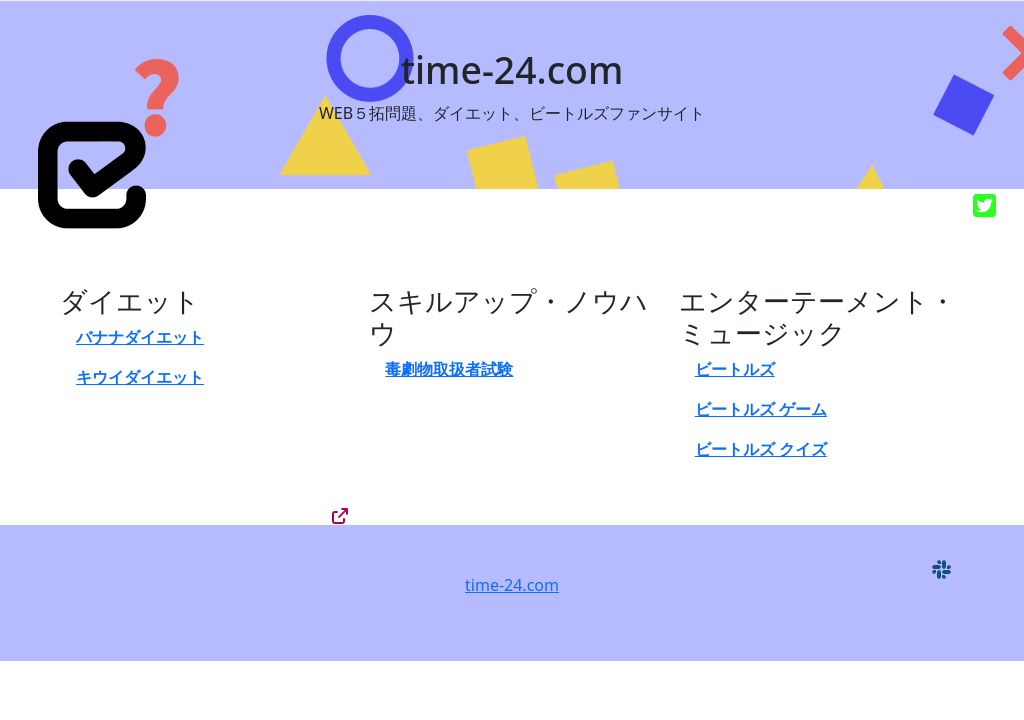 This screenshot has height=720, width=1024. What do you see at coordinates (941, 569) in the screenshot?
I see `open slack workspace` at bounding box center [941, 569].